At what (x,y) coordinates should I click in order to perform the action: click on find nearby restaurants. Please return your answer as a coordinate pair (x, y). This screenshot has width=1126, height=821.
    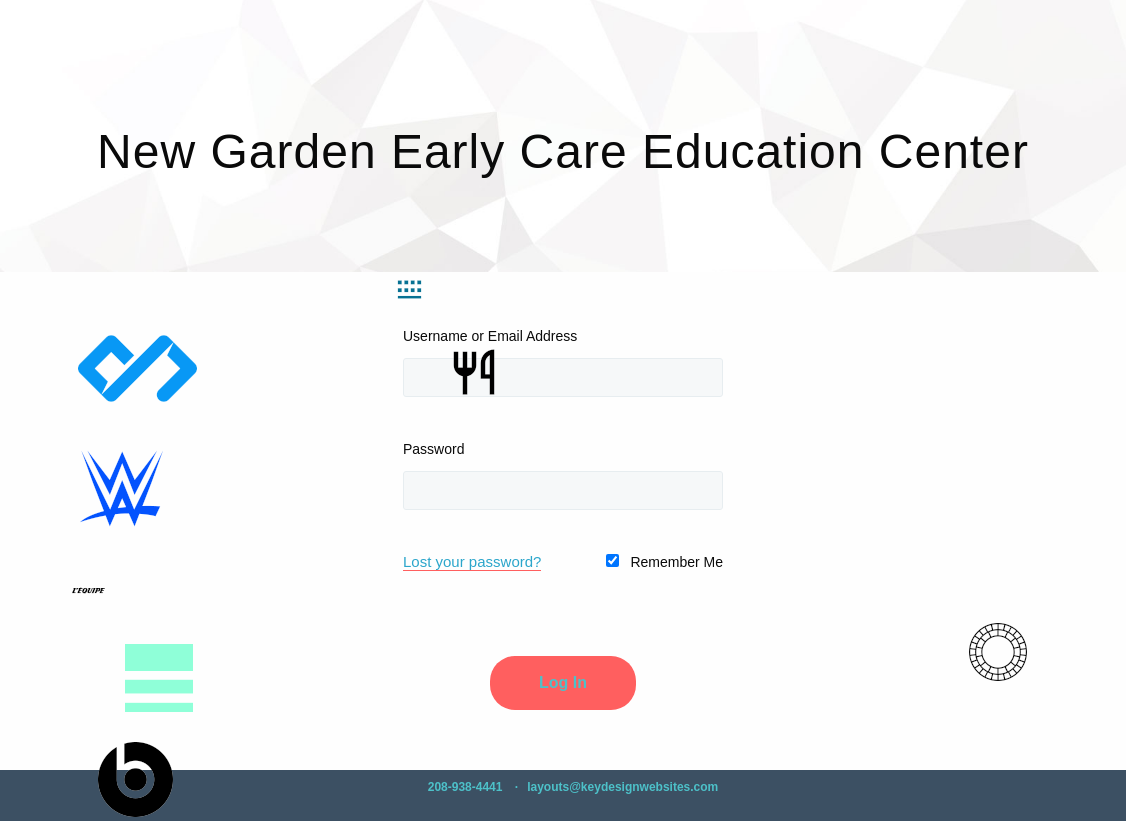
    Looking at the image, I should click on (474, 372).